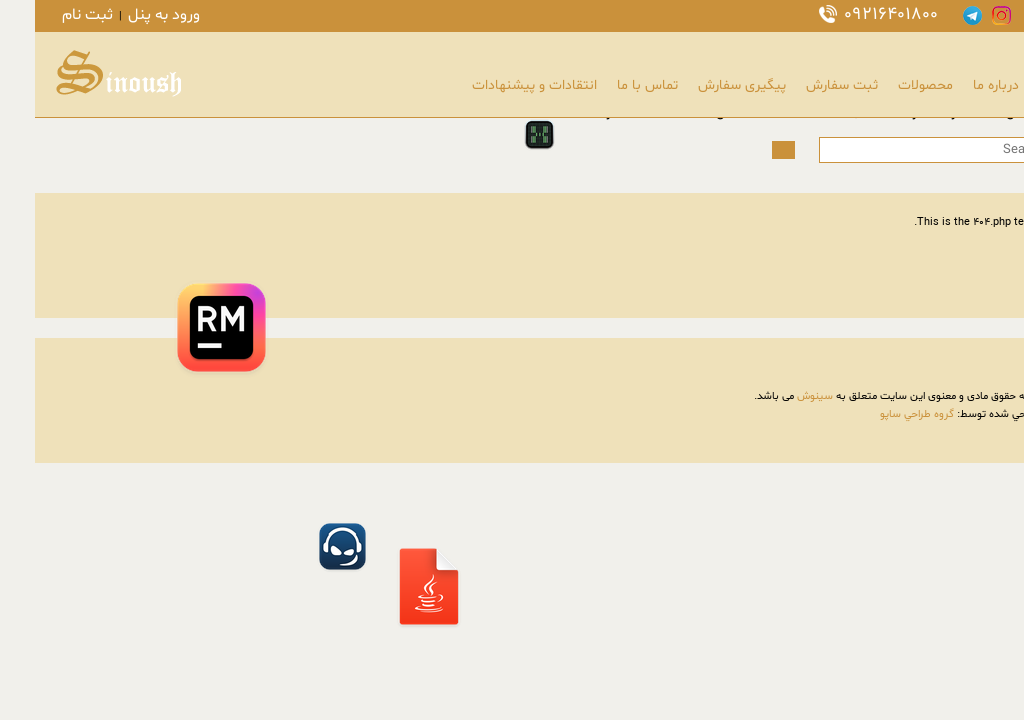 This screenshot has height=720, width=1024. I want to click on open RubyMine IDE, so click(221, 327).